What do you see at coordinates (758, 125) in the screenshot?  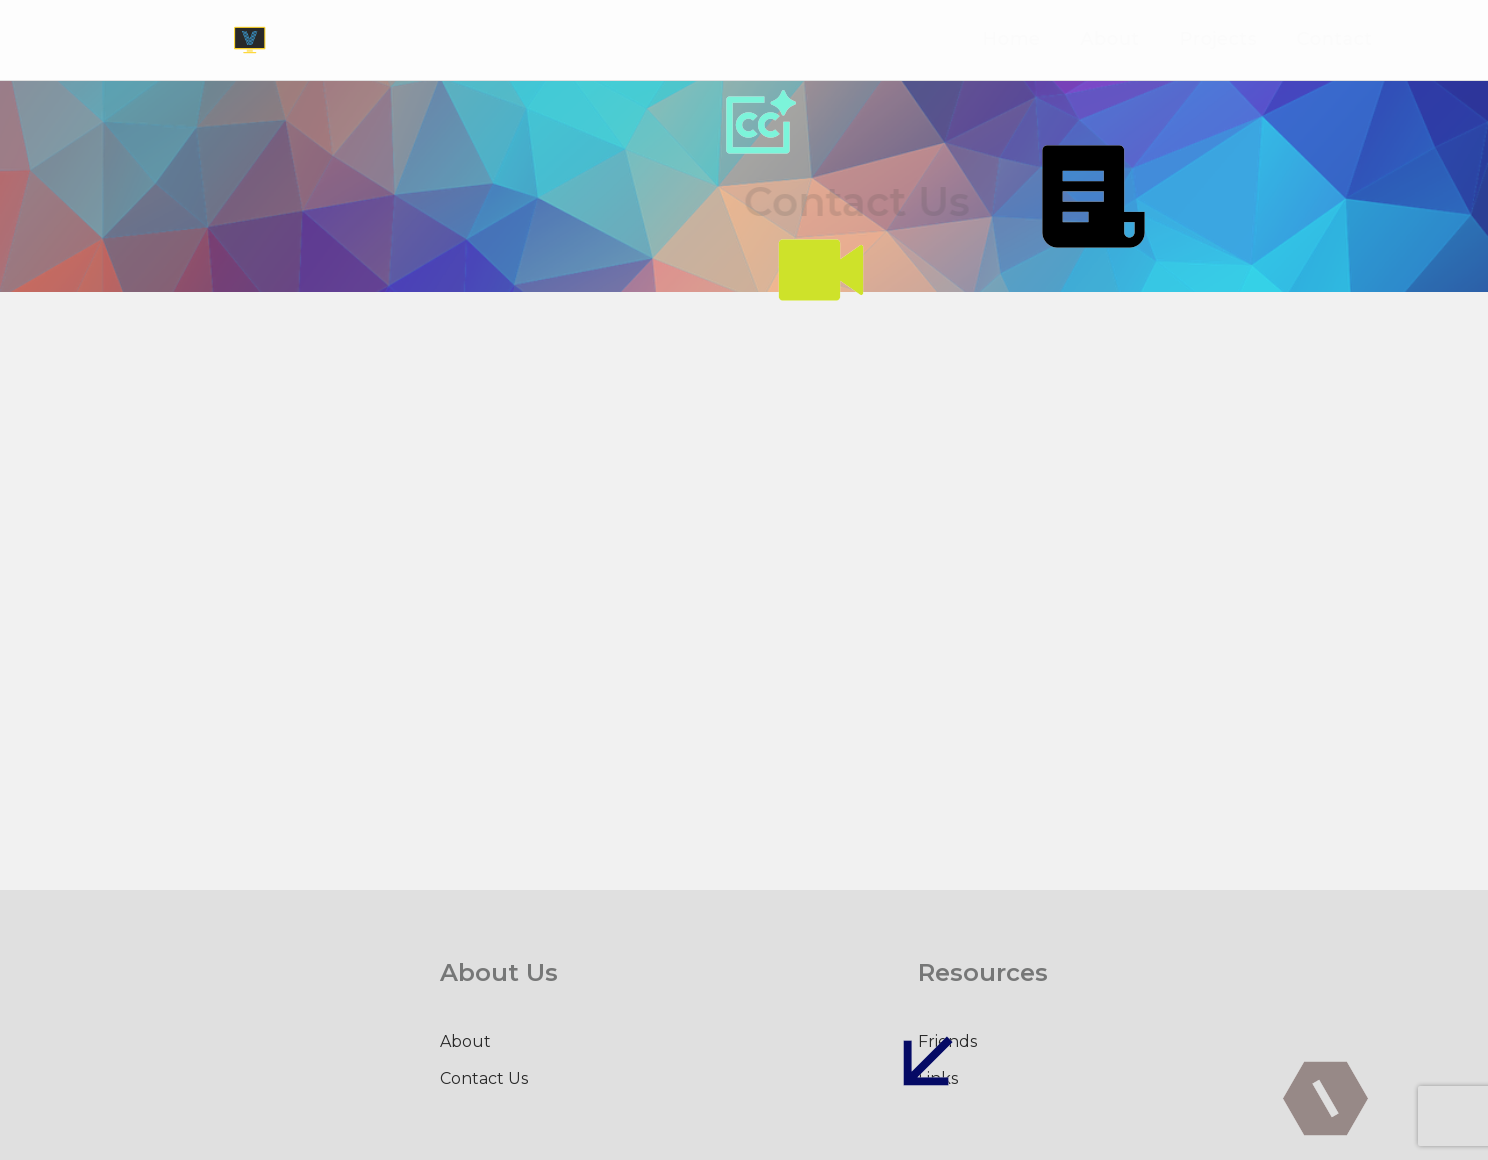 I see `enable AI-powered closed captions` at bounding box center [758, 125].